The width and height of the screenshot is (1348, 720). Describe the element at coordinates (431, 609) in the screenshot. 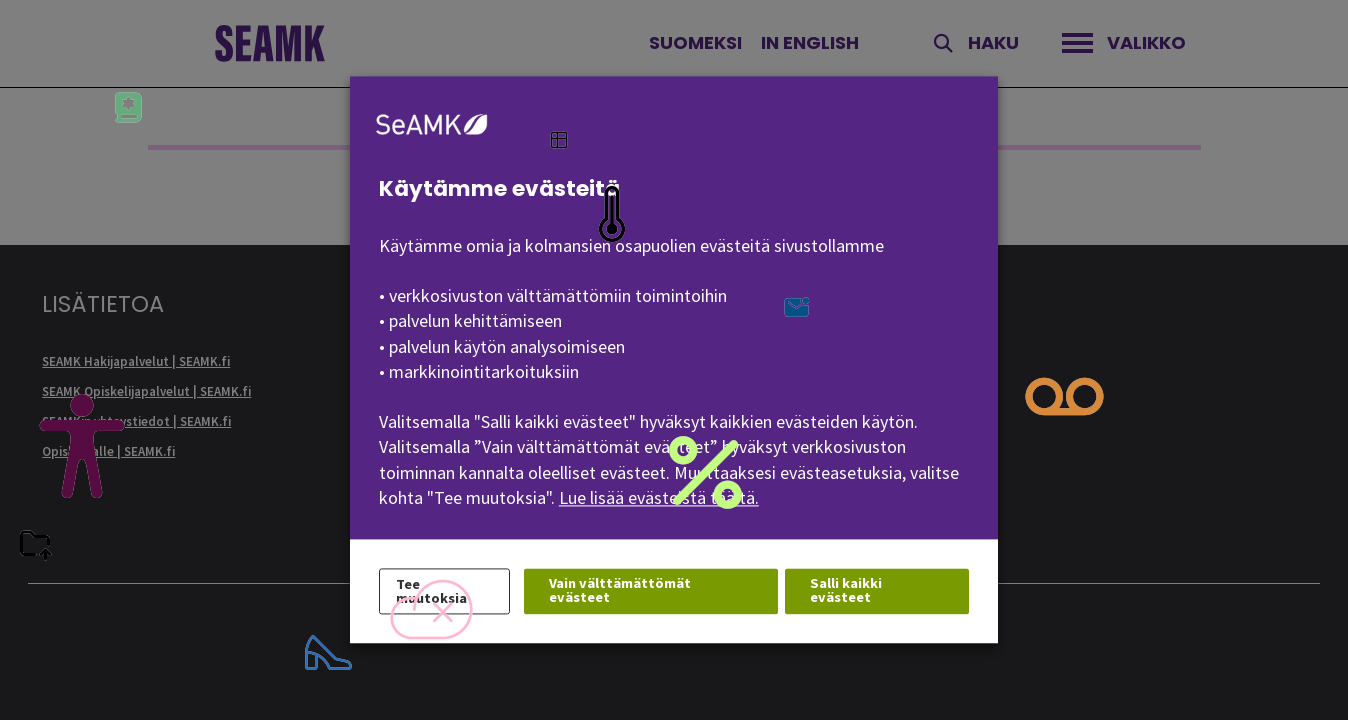

I see `disconnect from cloud storage` at that location.